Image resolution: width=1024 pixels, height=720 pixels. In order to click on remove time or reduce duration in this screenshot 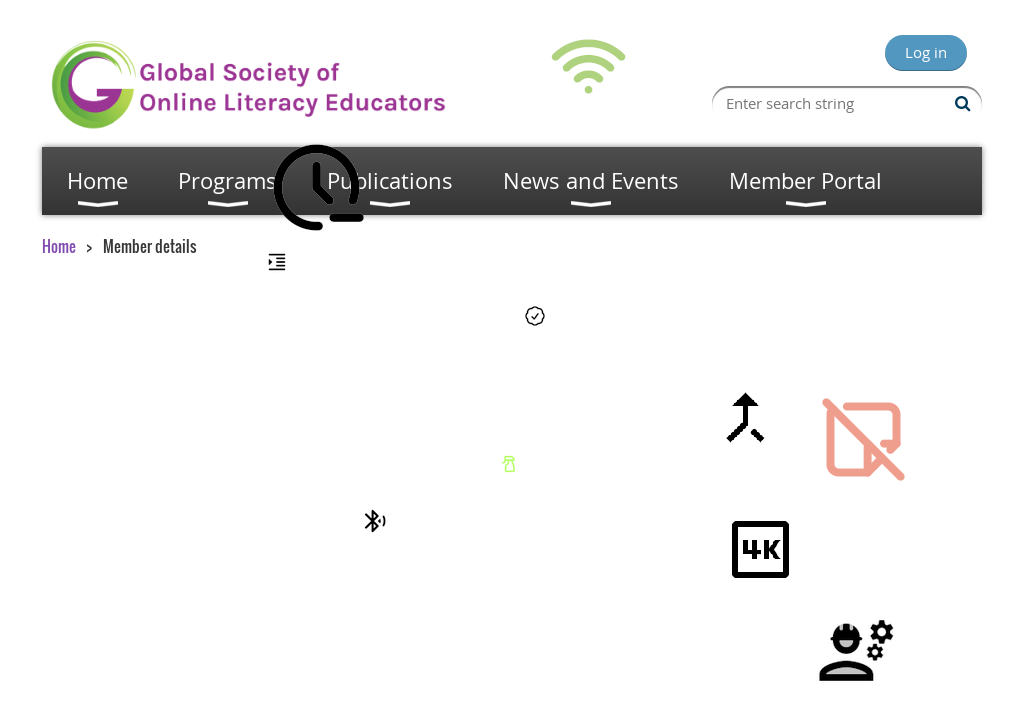, I will do `click(316, 187)`.